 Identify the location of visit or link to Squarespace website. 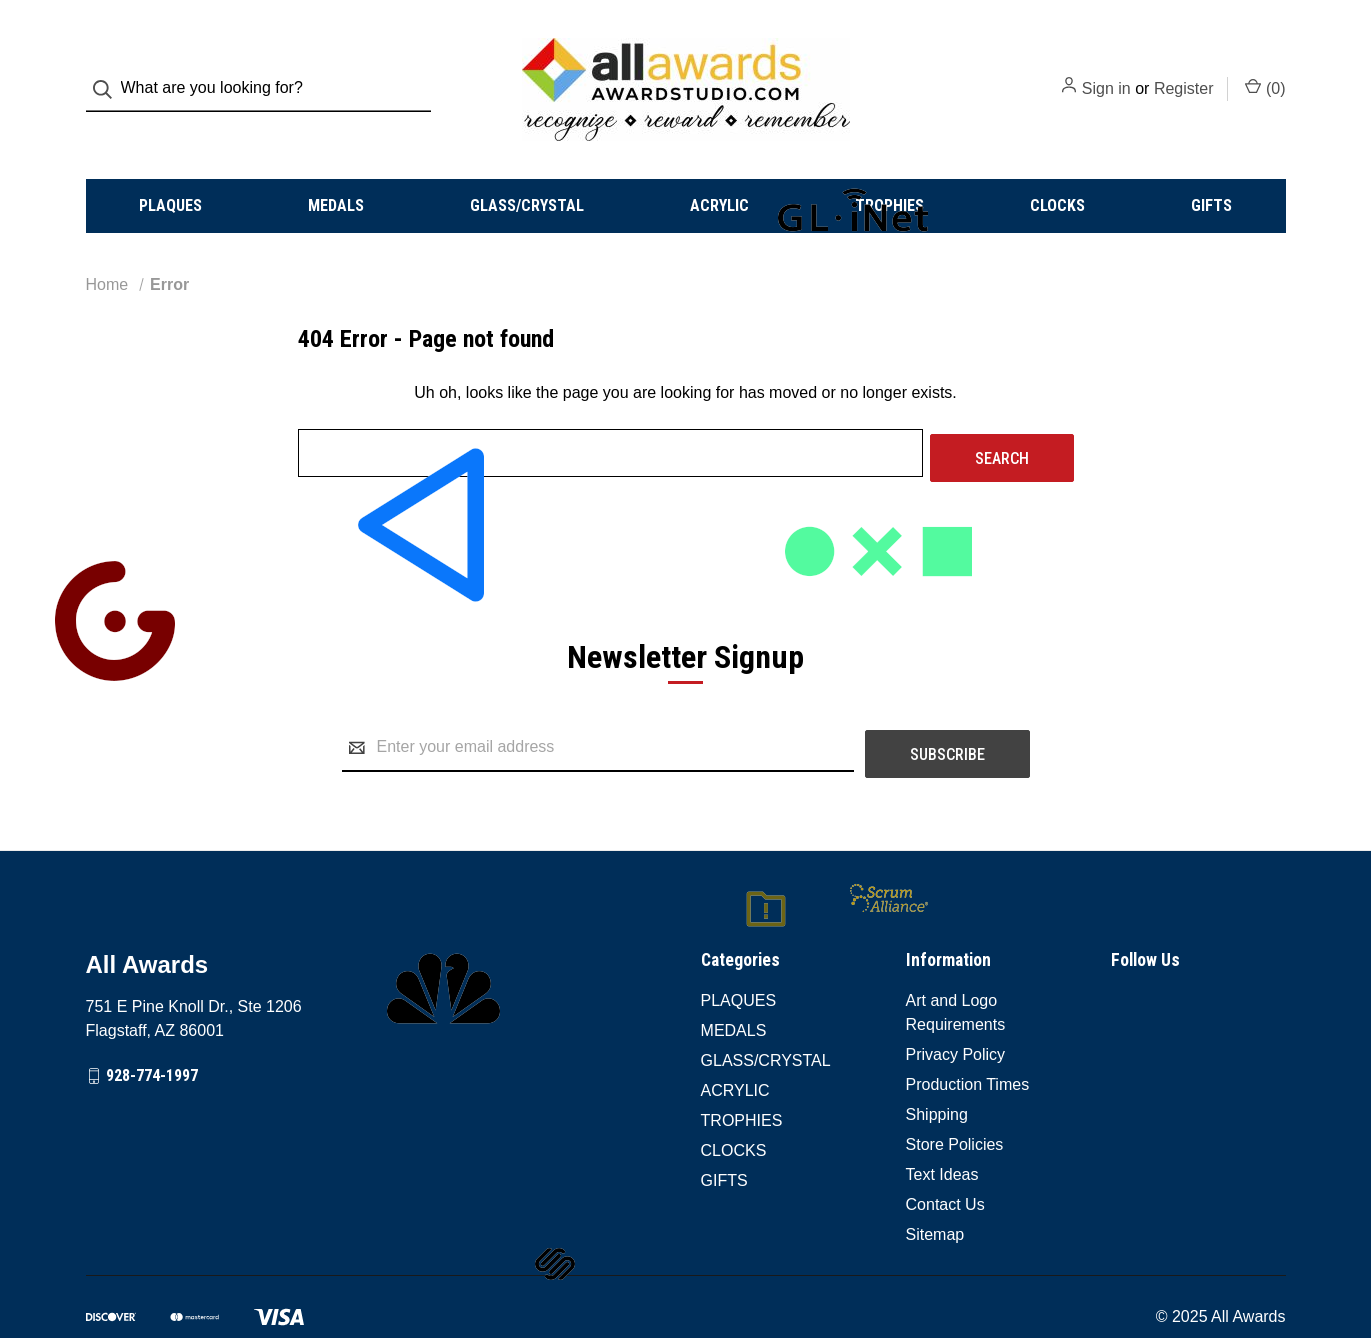
(555, 1264).